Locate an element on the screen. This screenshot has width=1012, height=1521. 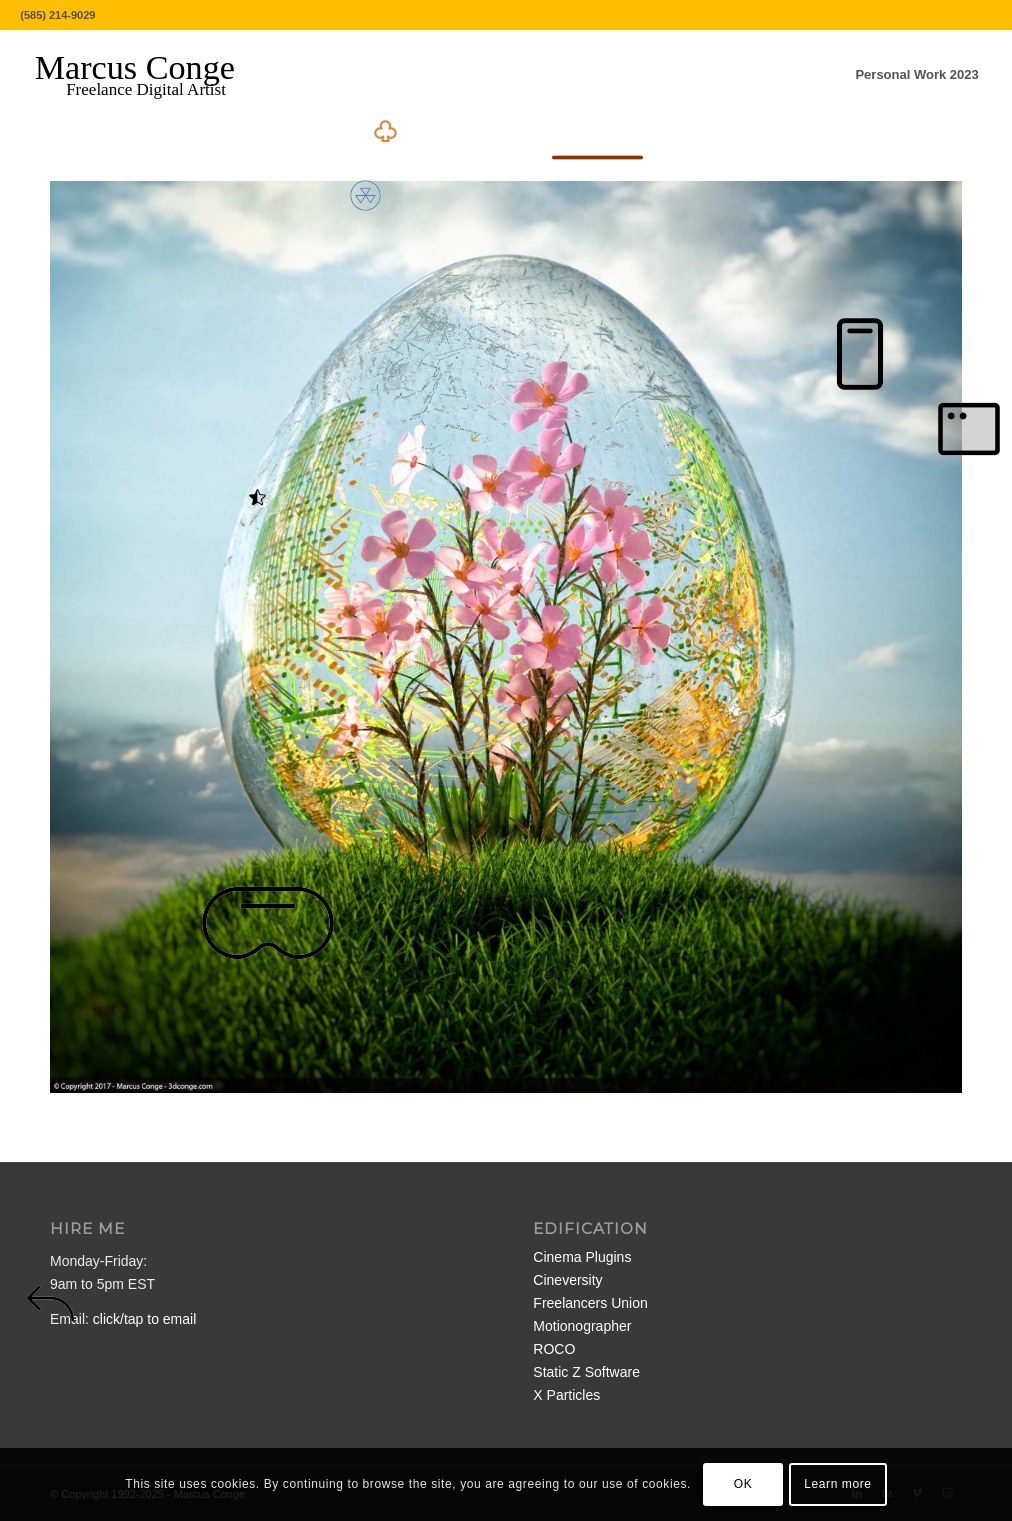
decrease quantity or value is located at coordinates (597, 157).